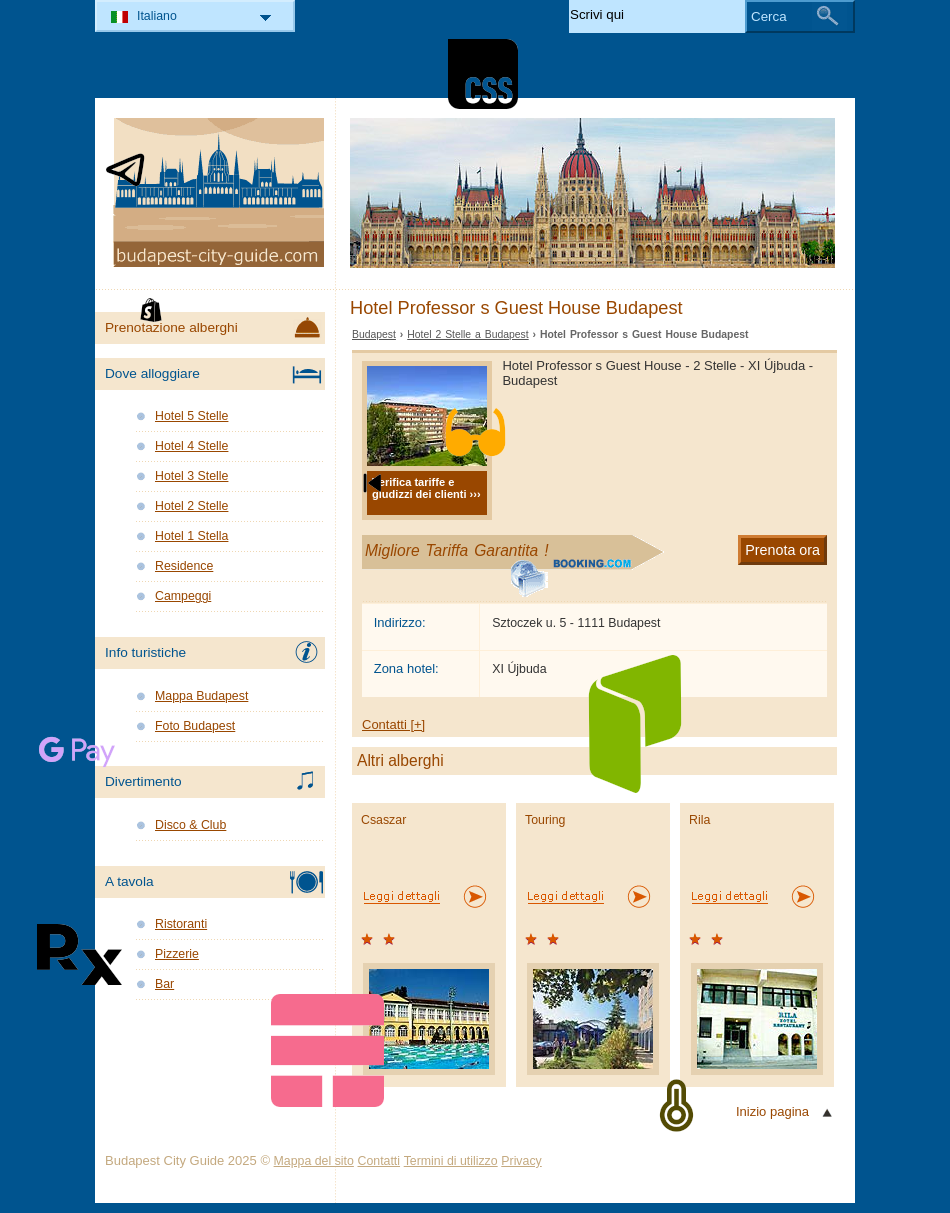 The height and width of the screenshot is (1213, 950). I want to click on indicates high temperature reading, so click(676, 1105).